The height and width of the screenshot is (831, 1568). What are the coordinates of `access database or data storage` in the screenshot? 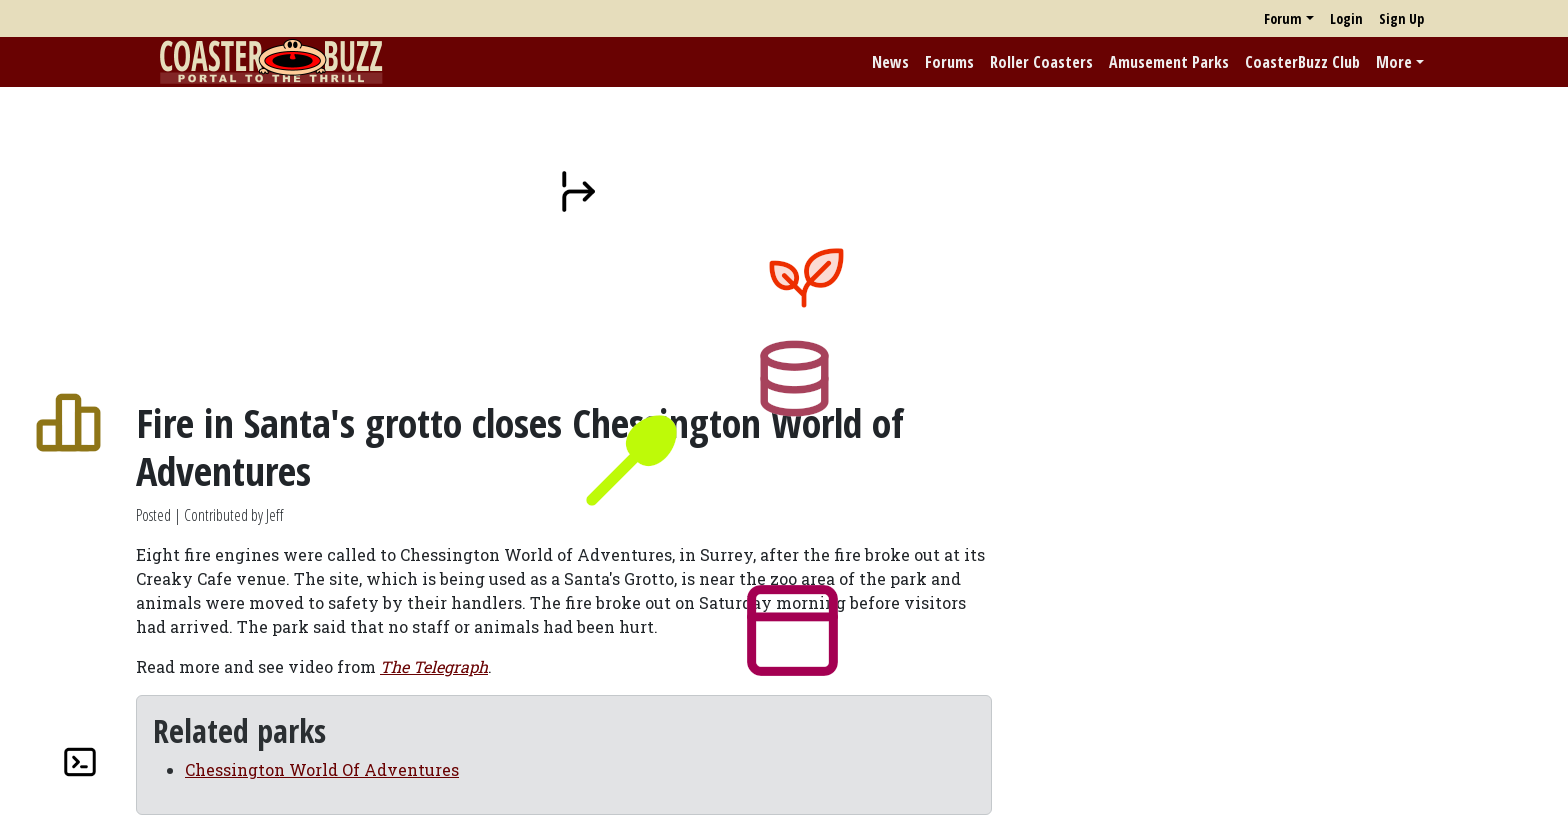 It's located at (794, 378).